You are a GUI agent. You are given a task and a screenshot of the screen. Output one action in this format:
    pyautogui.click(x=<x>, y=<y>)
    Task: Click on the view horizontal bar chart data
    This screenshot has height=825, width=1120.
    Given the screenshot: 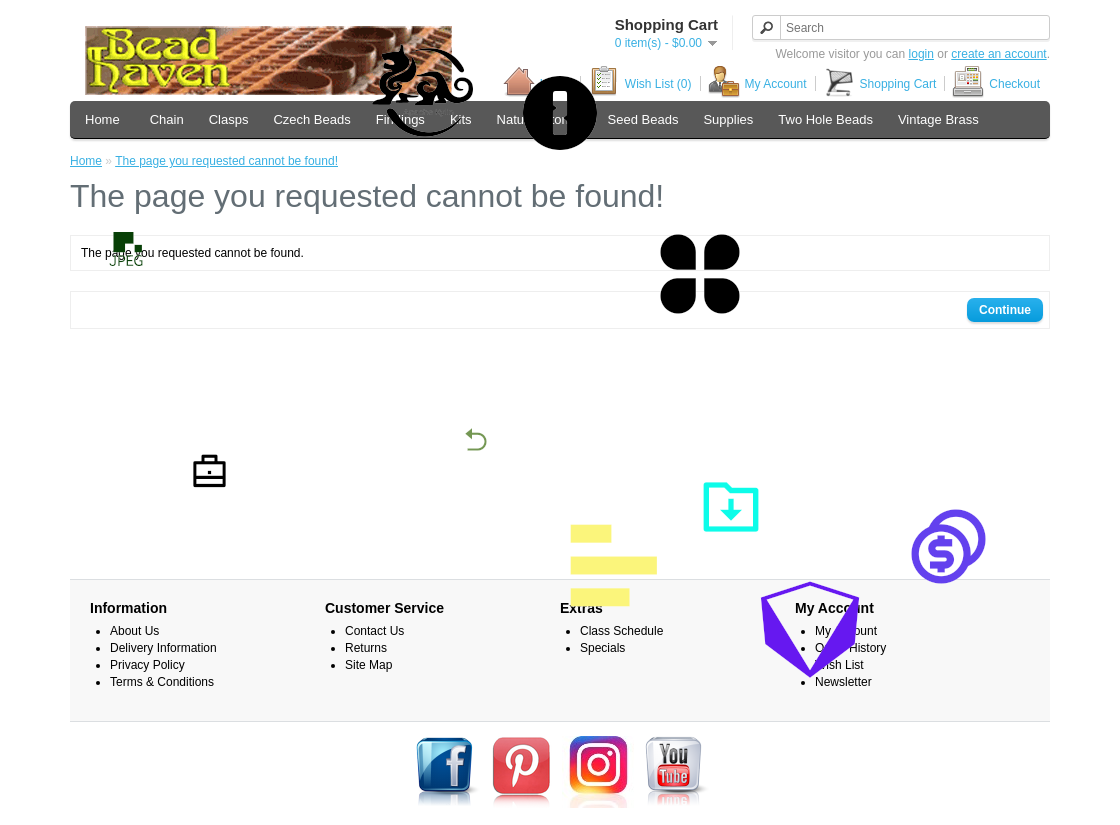 What is the action you would take?
    pyautogui.click(x=611, y=565)
    